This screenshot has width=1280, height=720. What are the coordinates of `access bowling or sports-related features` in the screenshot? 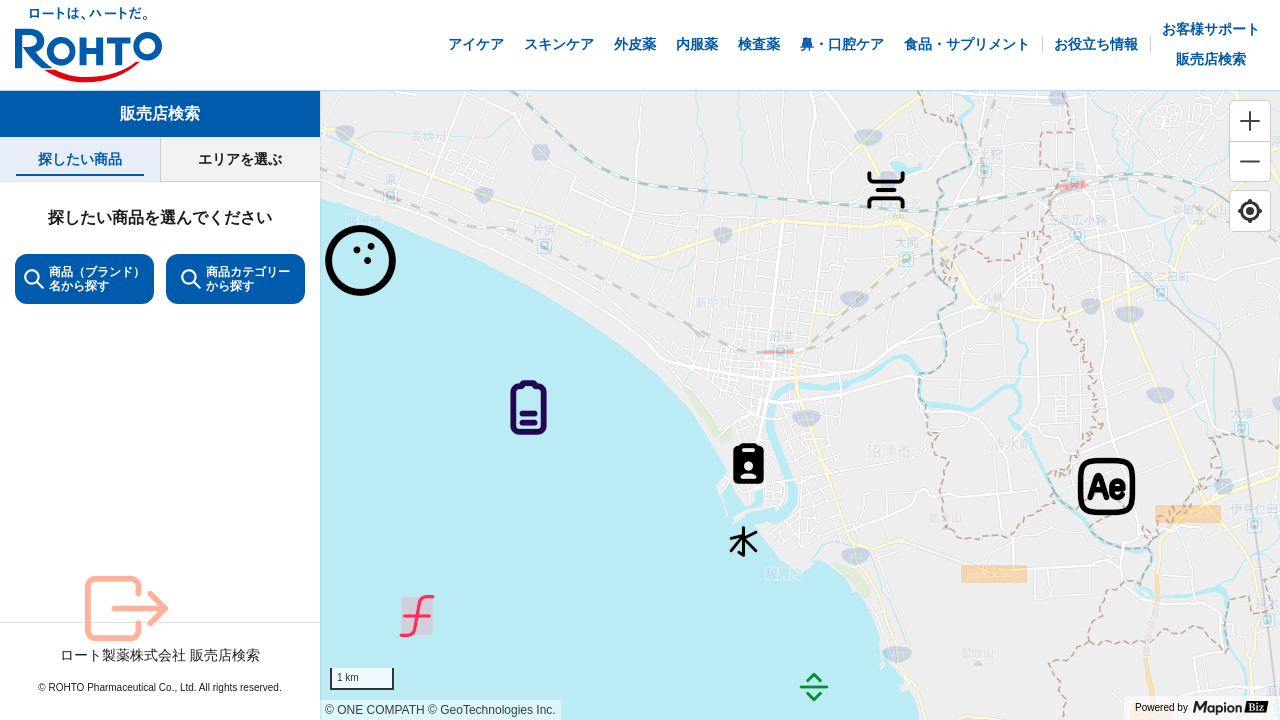 It's located at (360, 260).